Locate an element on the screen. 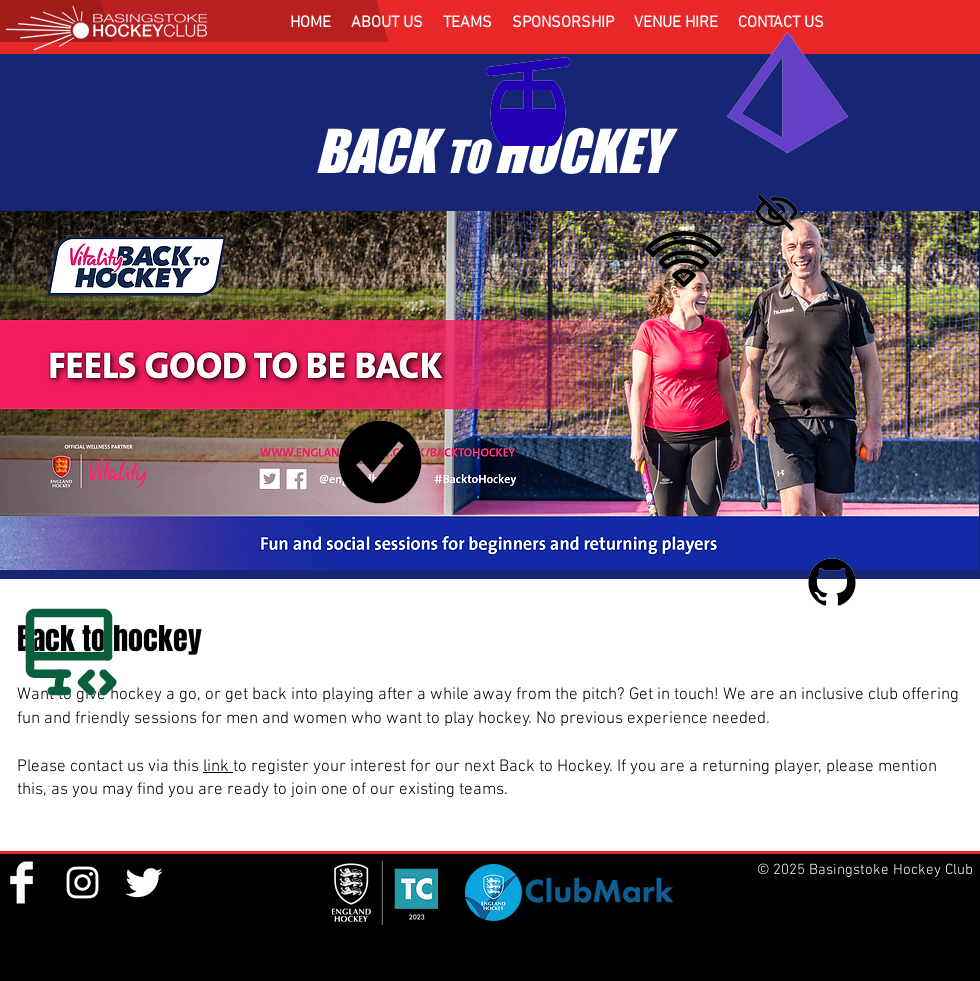  indicates a completed or successful action is located at coordinates (380, 462).